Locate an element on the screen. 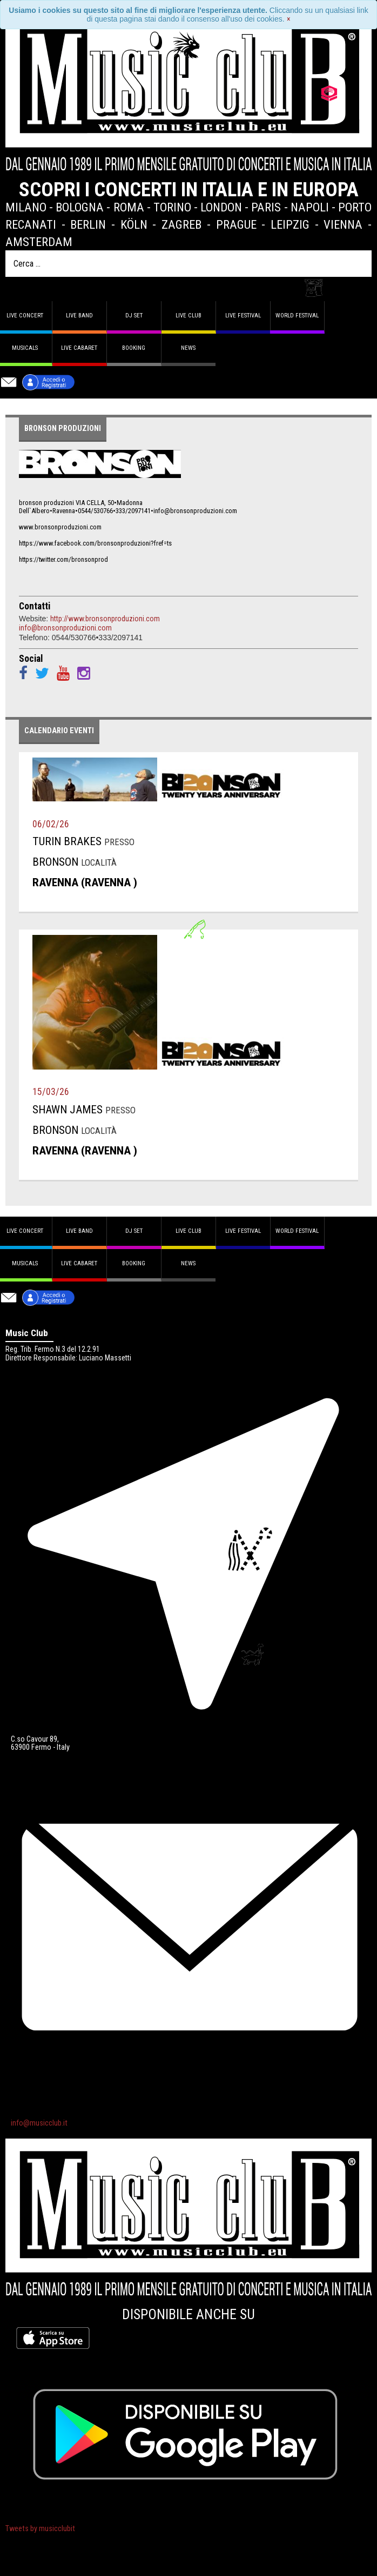 This screenshot has width=377, height=2576. access fishing mini-game or activity is located at coordinates (194, 929).